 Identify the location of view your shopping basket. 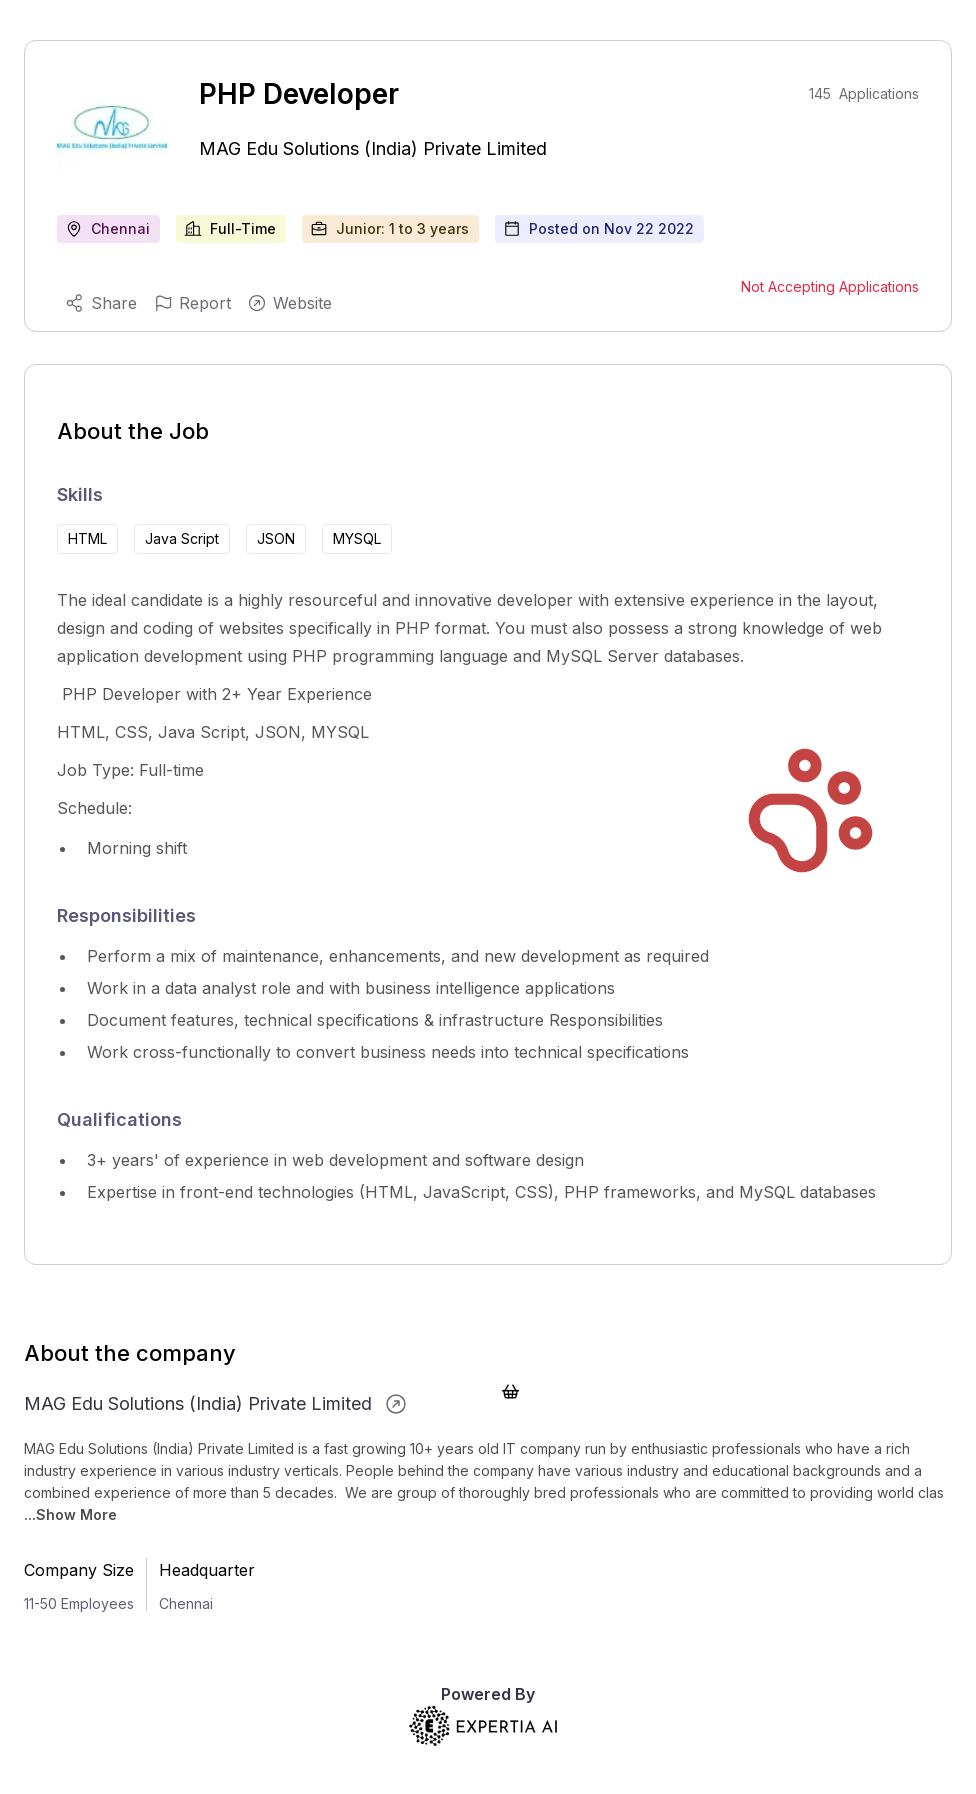
(510, 1391).